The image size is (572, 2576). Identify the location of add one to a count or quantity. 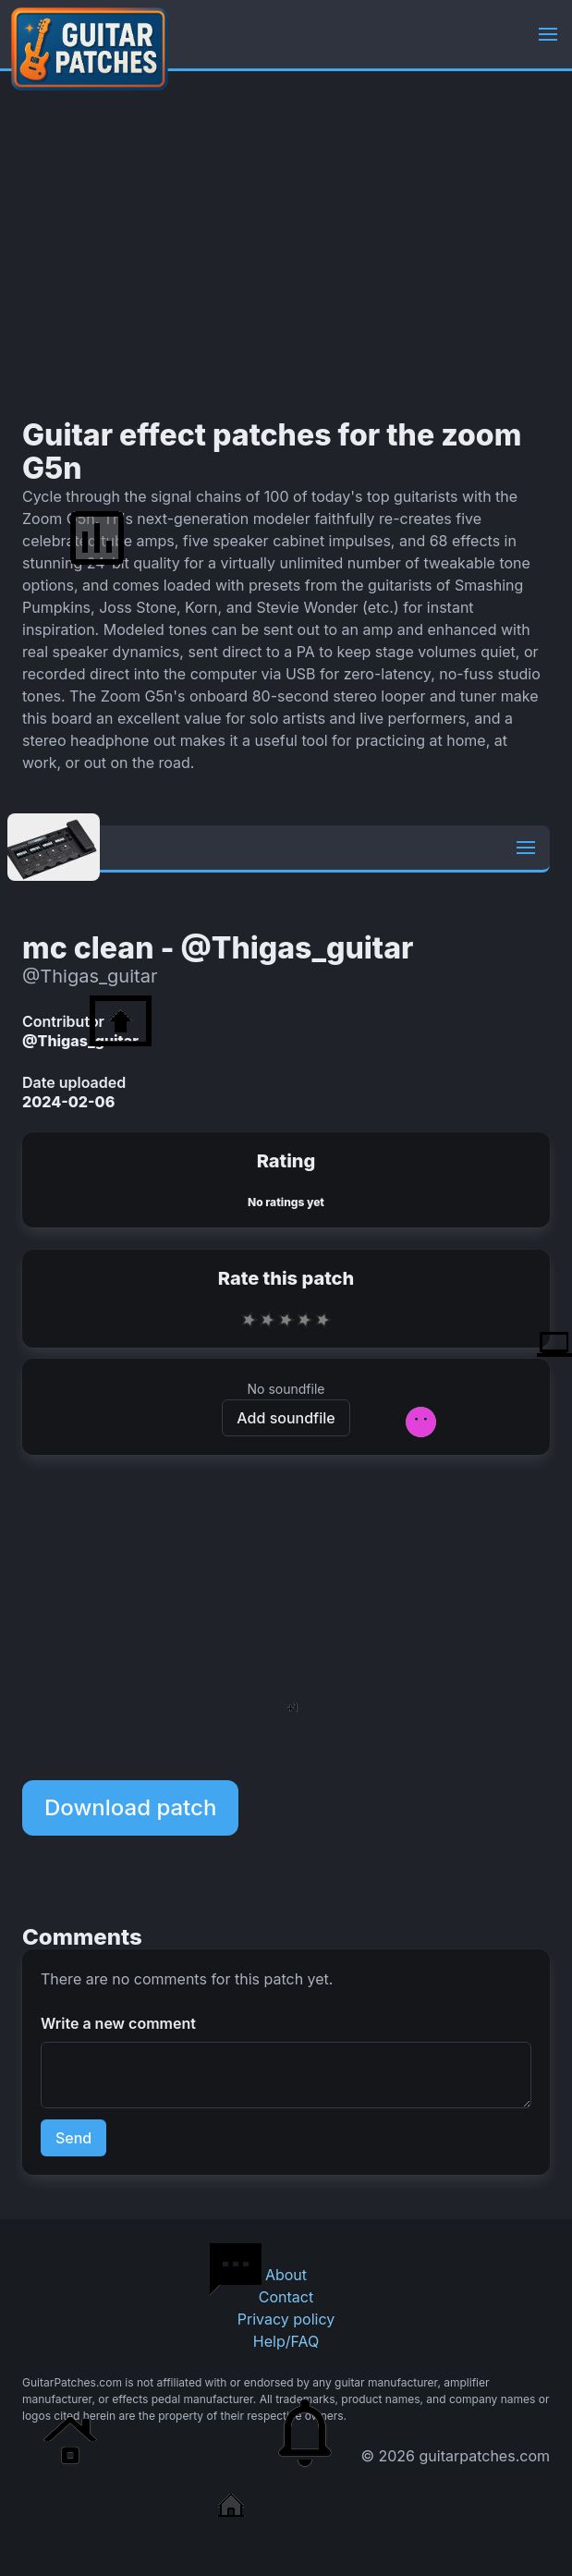
(292, 1707).